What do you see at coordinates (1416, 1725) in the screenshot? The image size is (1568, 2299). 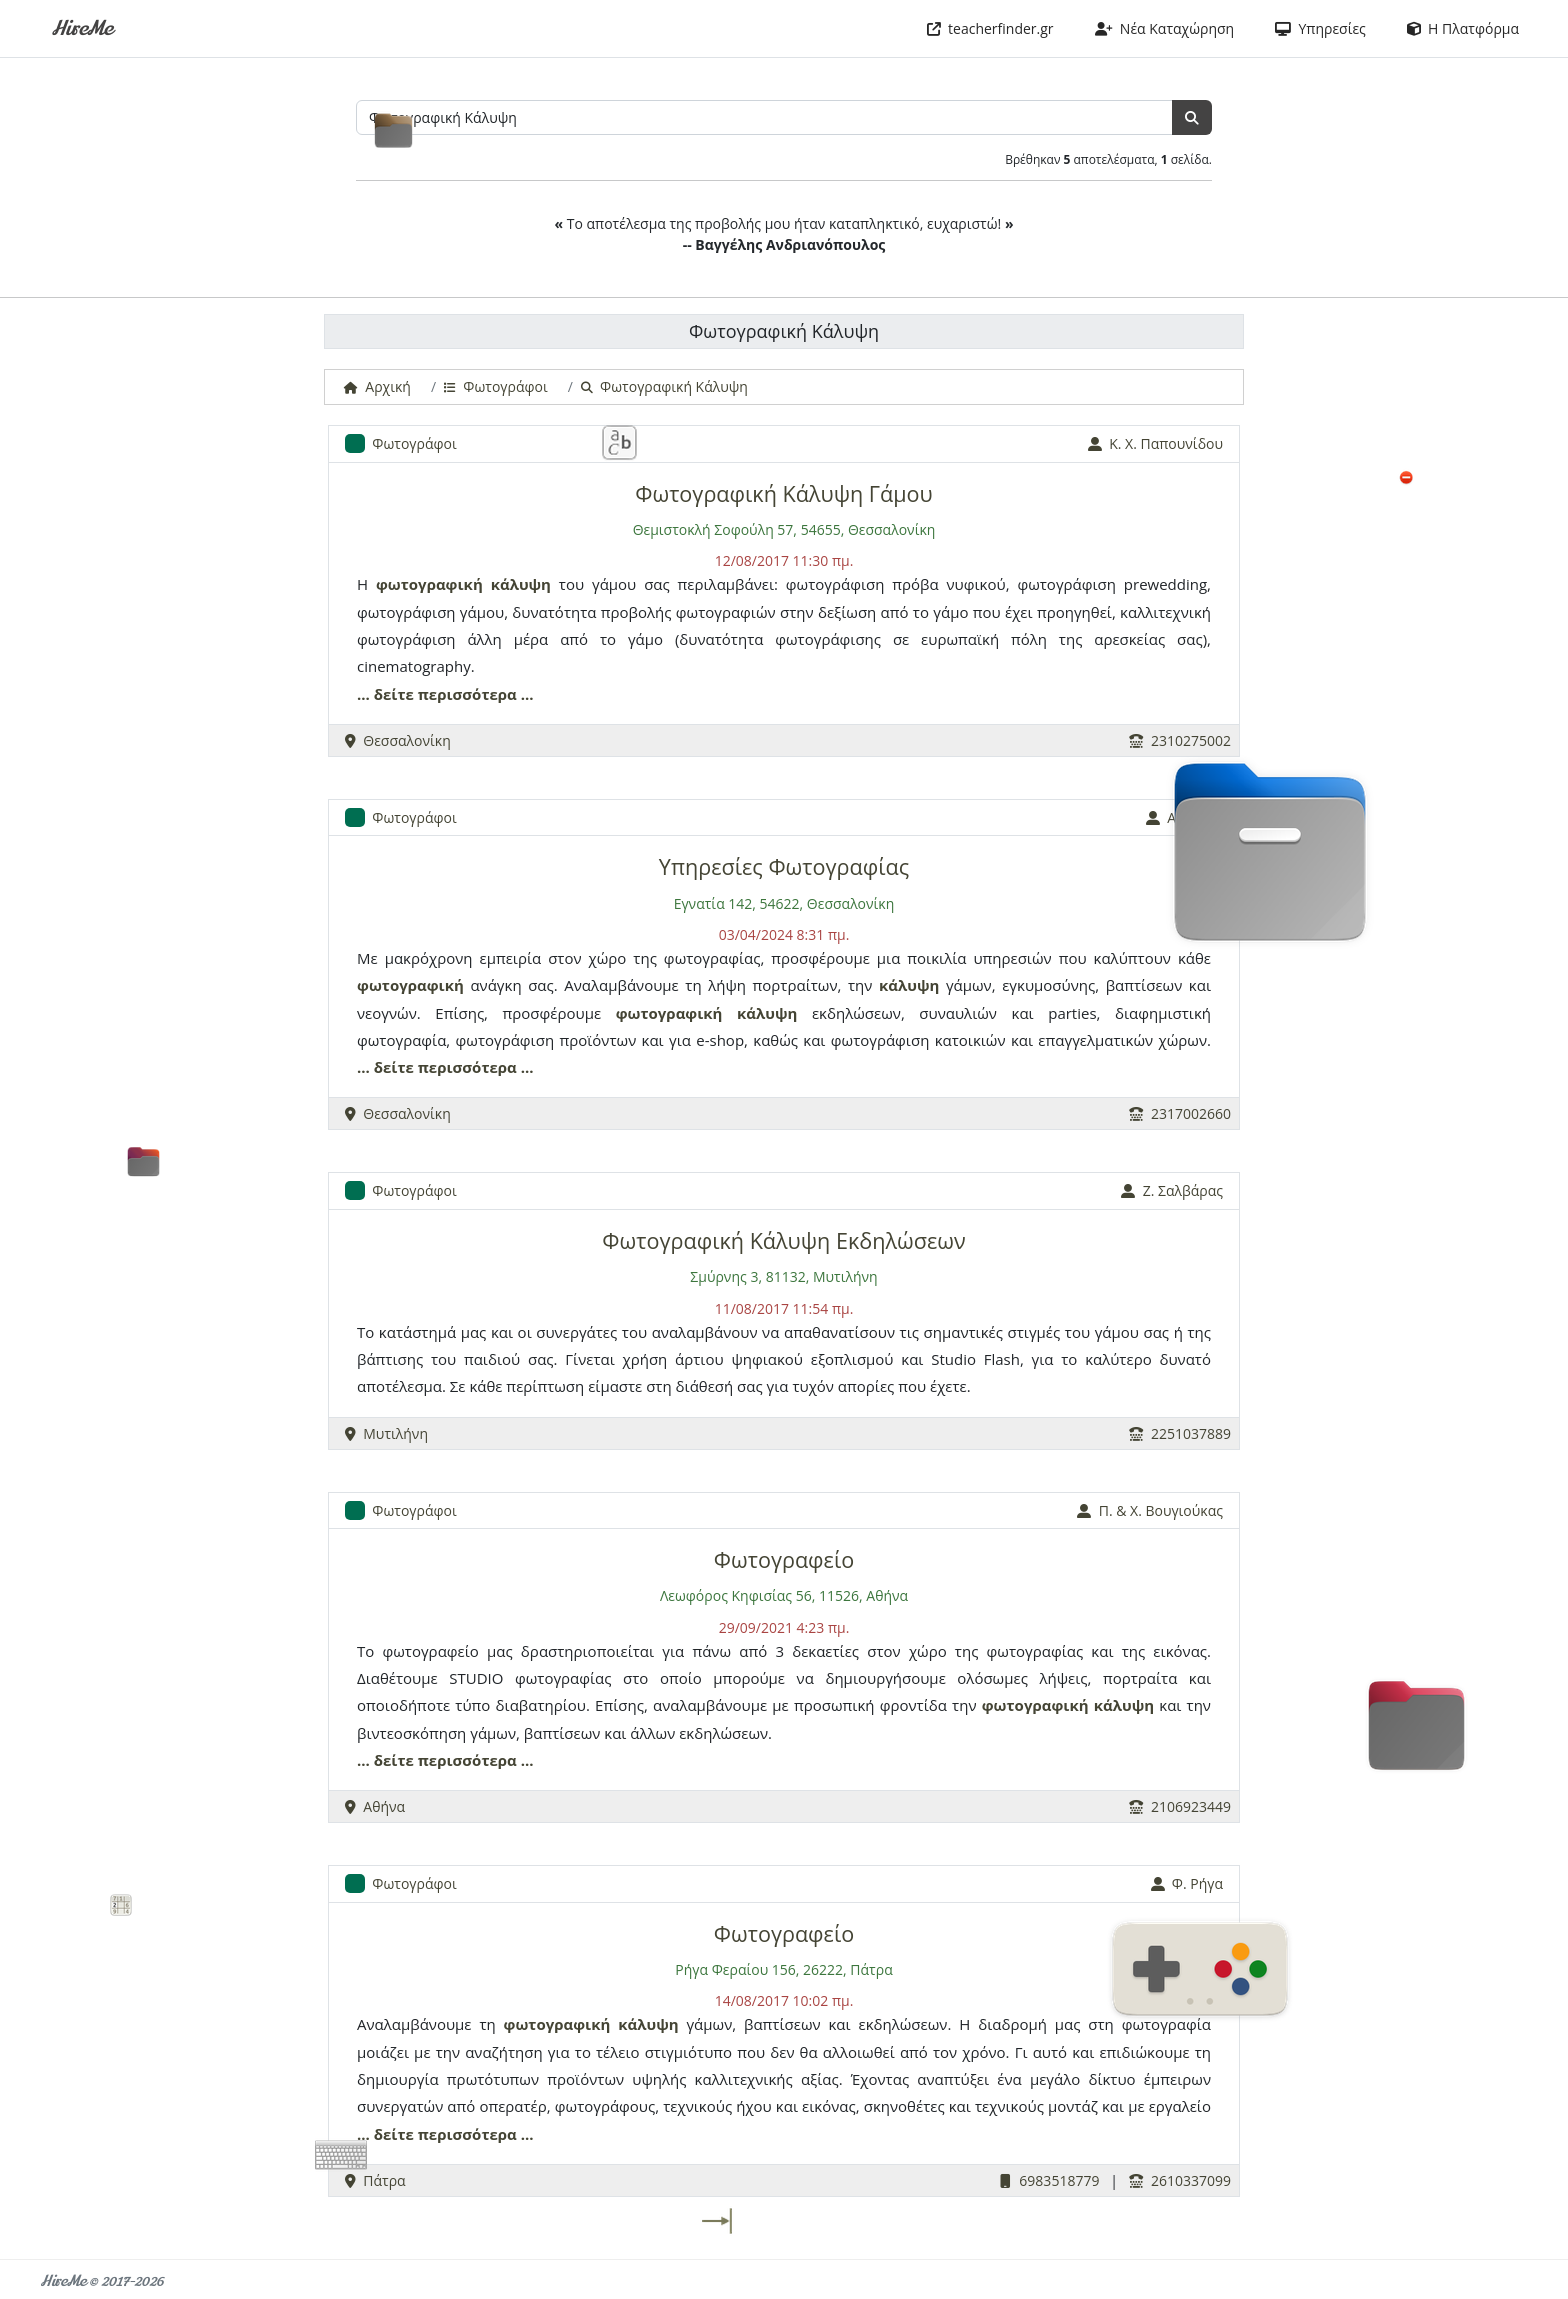 I see `open folder to view contents` at bounding box center [1416, 1725].